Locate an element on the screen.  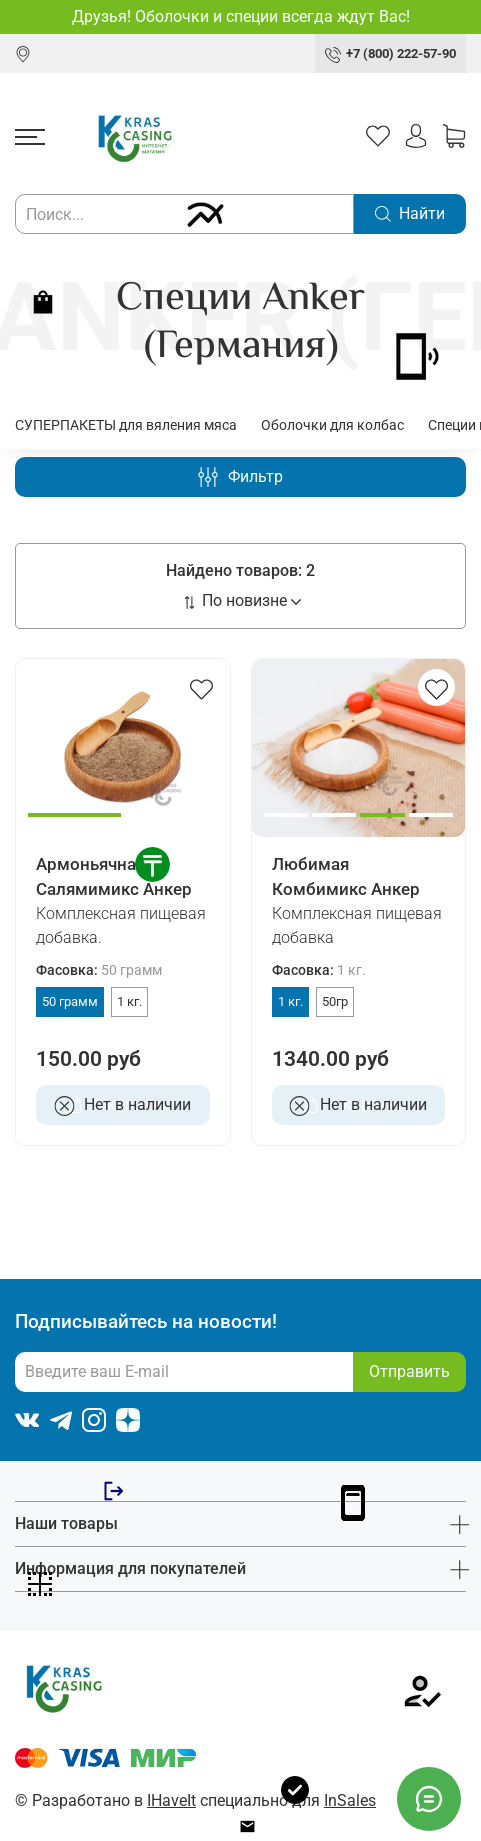
view multi-line chart or graph data is located at coordinates (205, 215).